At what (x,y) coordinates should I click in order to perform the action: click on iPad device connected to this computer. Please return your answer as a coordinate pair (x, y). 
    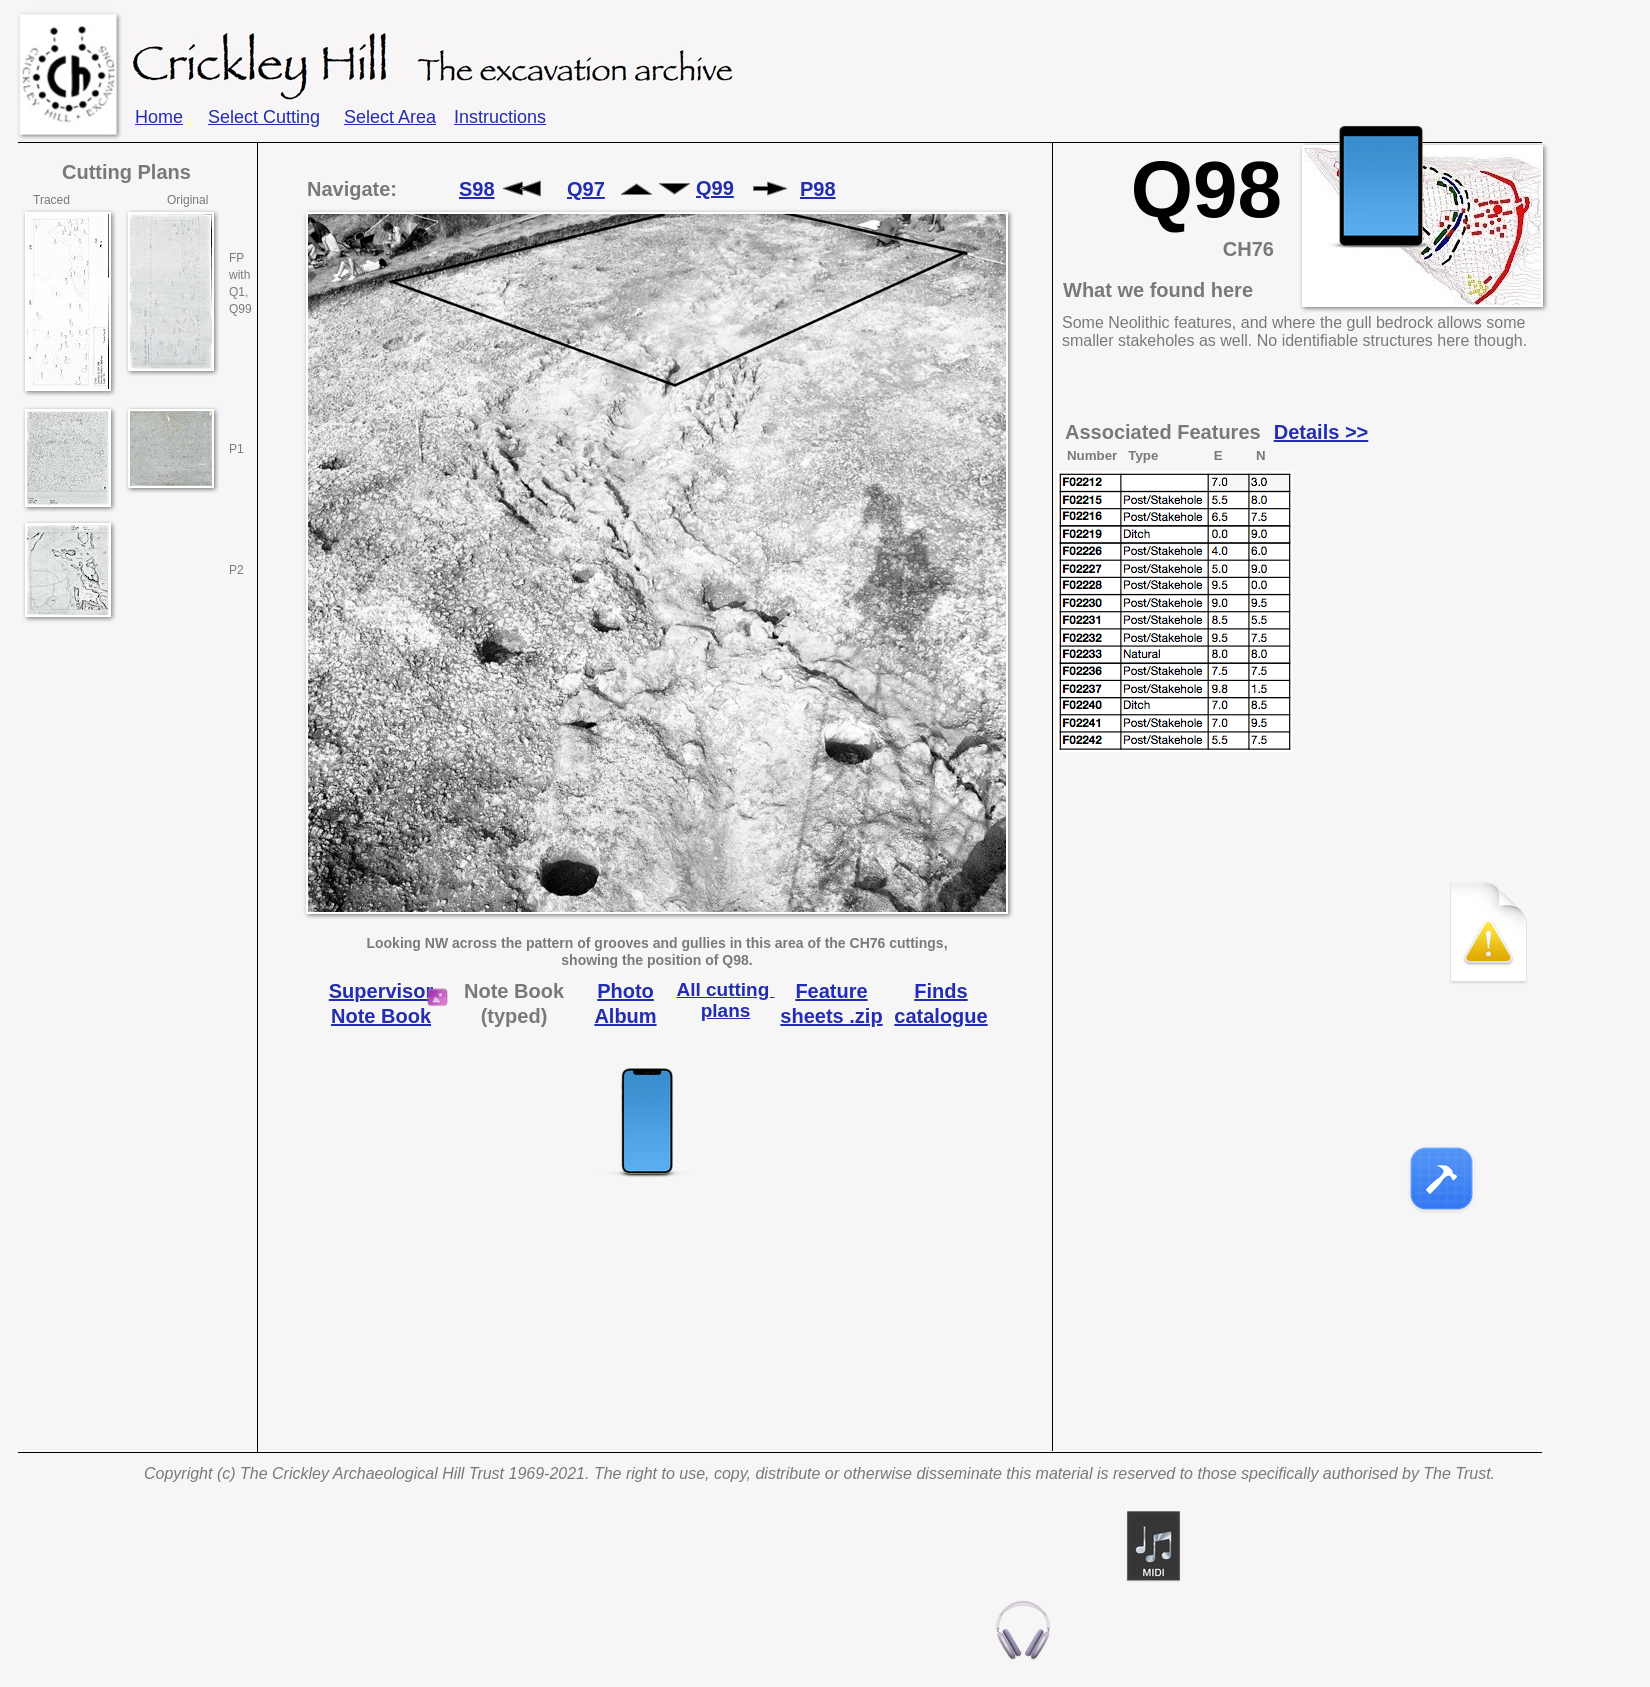
    Looking at the image, I should click on (1381, 187).